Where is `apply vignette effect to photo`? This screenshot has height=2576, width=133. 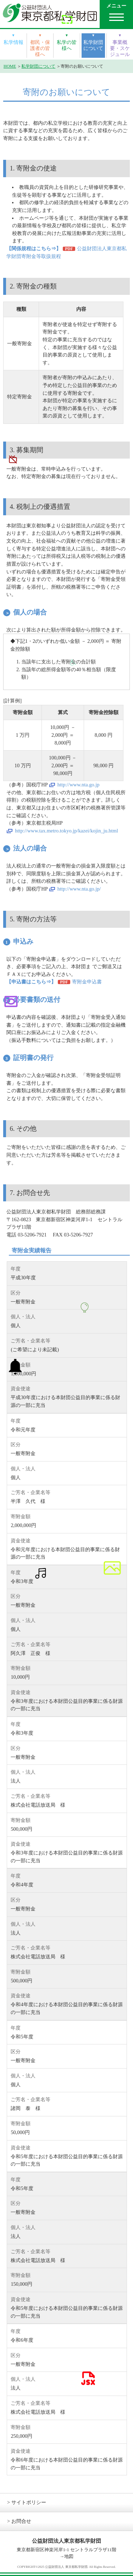 apply vignette effect to photo is located at coordinates (11, 1001).